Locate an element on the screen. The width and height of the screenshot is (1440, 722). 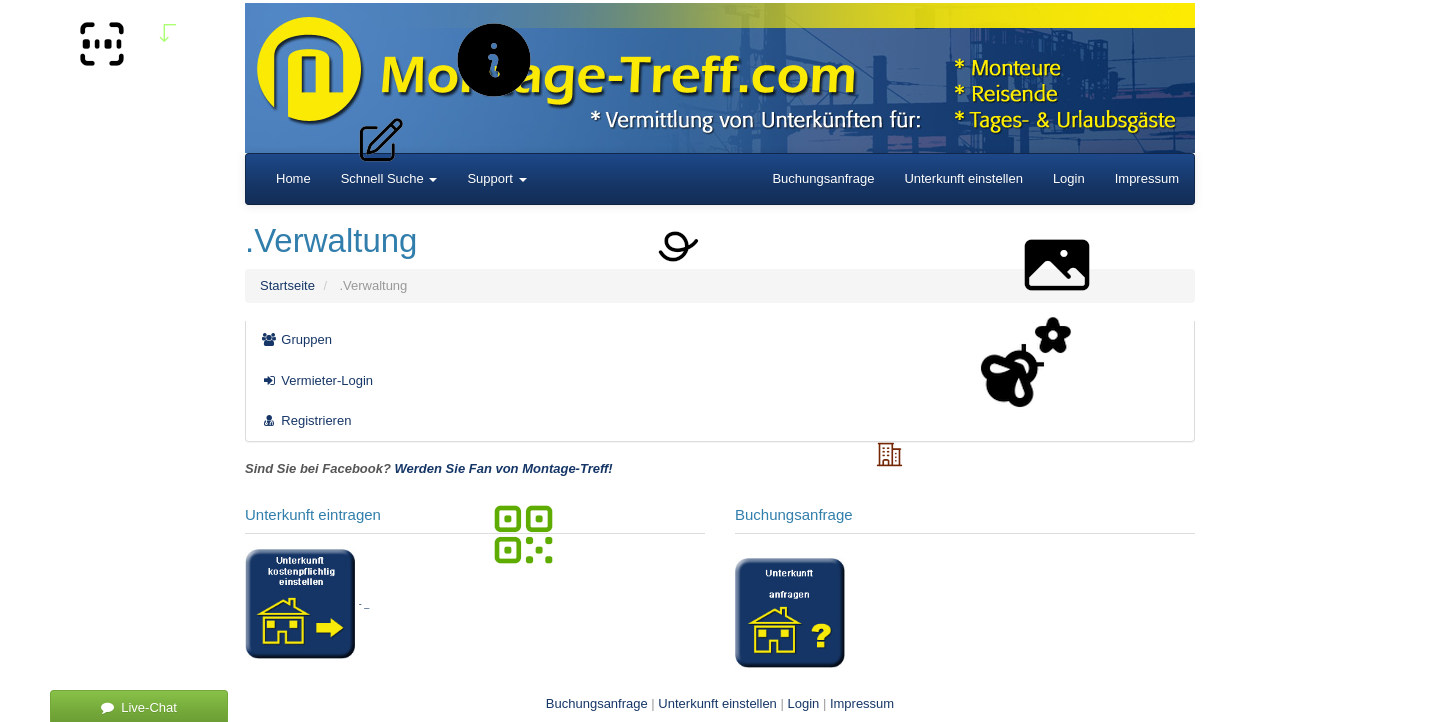
access freehand drawing or annotation tools is located at coordinates (677, 246).